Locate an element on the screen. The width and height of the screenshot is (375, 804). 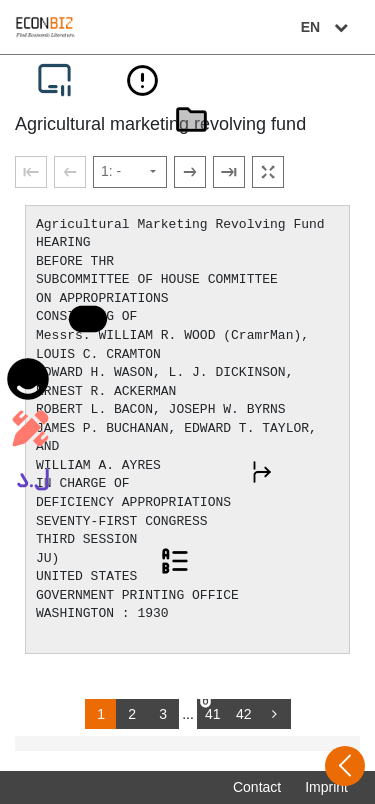
access medication or pharmacy features is located at coordinates (88, 319).